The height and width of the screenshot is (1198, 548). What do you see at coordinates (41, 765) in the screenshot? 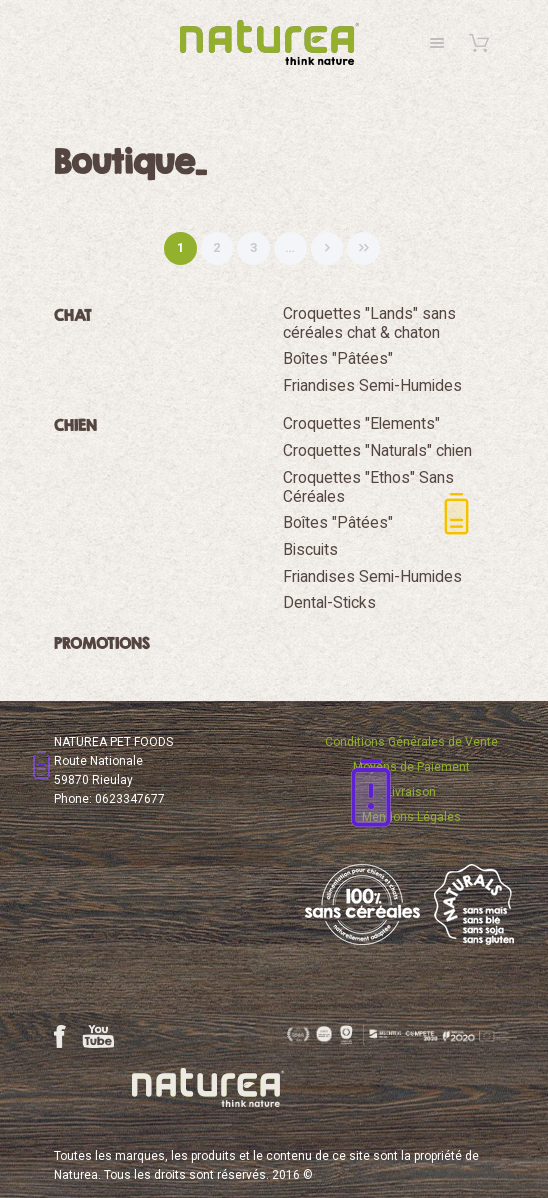
I see `indicates high battery level` at bounding box center [41, 765].